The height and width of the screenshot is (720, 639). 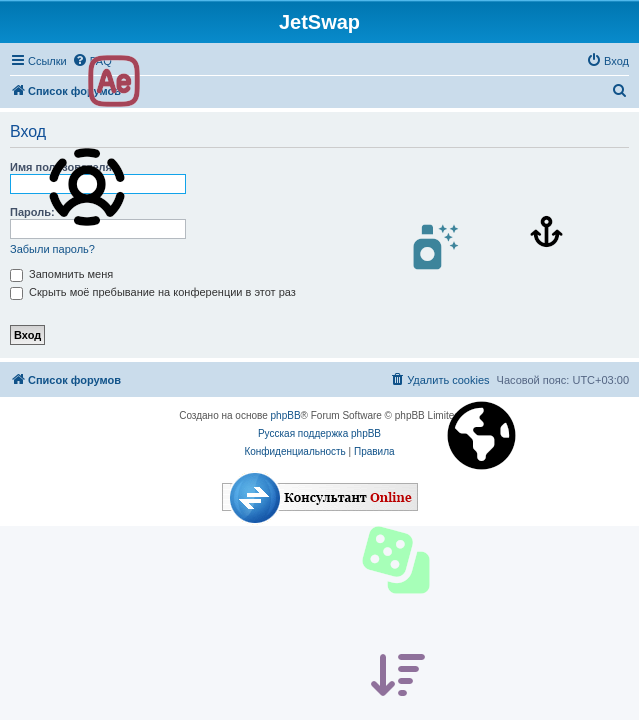 What do you see at coordinates (114, 81) in the screenshot?
I see `open Adobe After Effects` at bounding box center [114, 81].